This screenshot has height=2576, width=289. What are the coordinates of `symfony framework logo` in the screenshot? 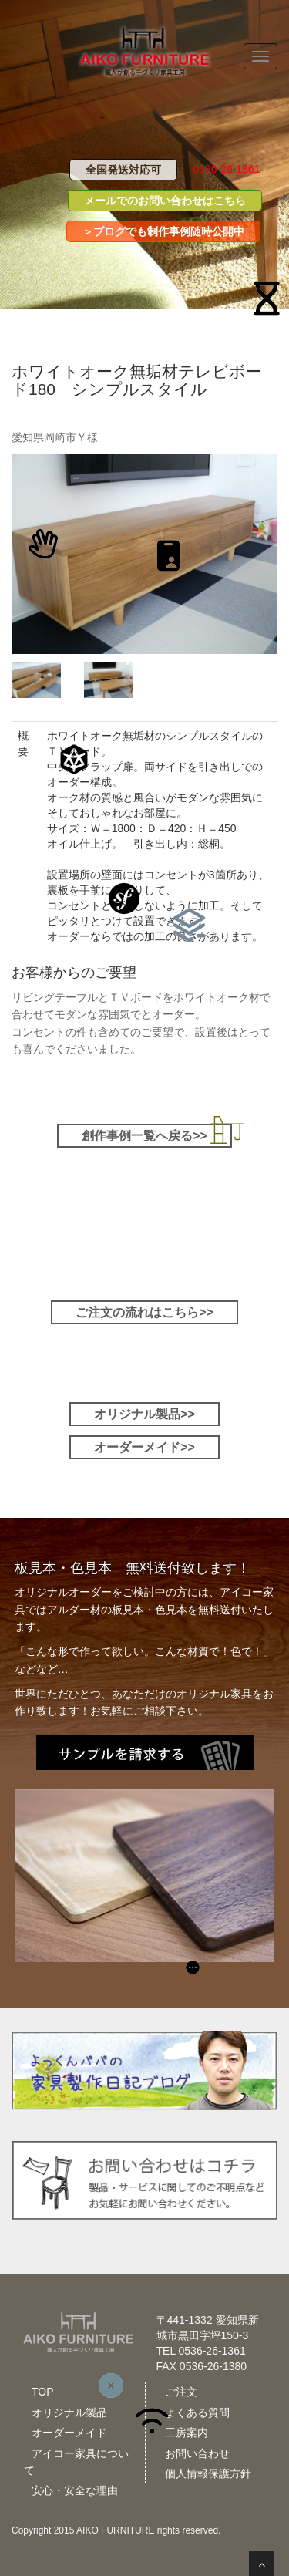 It's located at (124, 899).